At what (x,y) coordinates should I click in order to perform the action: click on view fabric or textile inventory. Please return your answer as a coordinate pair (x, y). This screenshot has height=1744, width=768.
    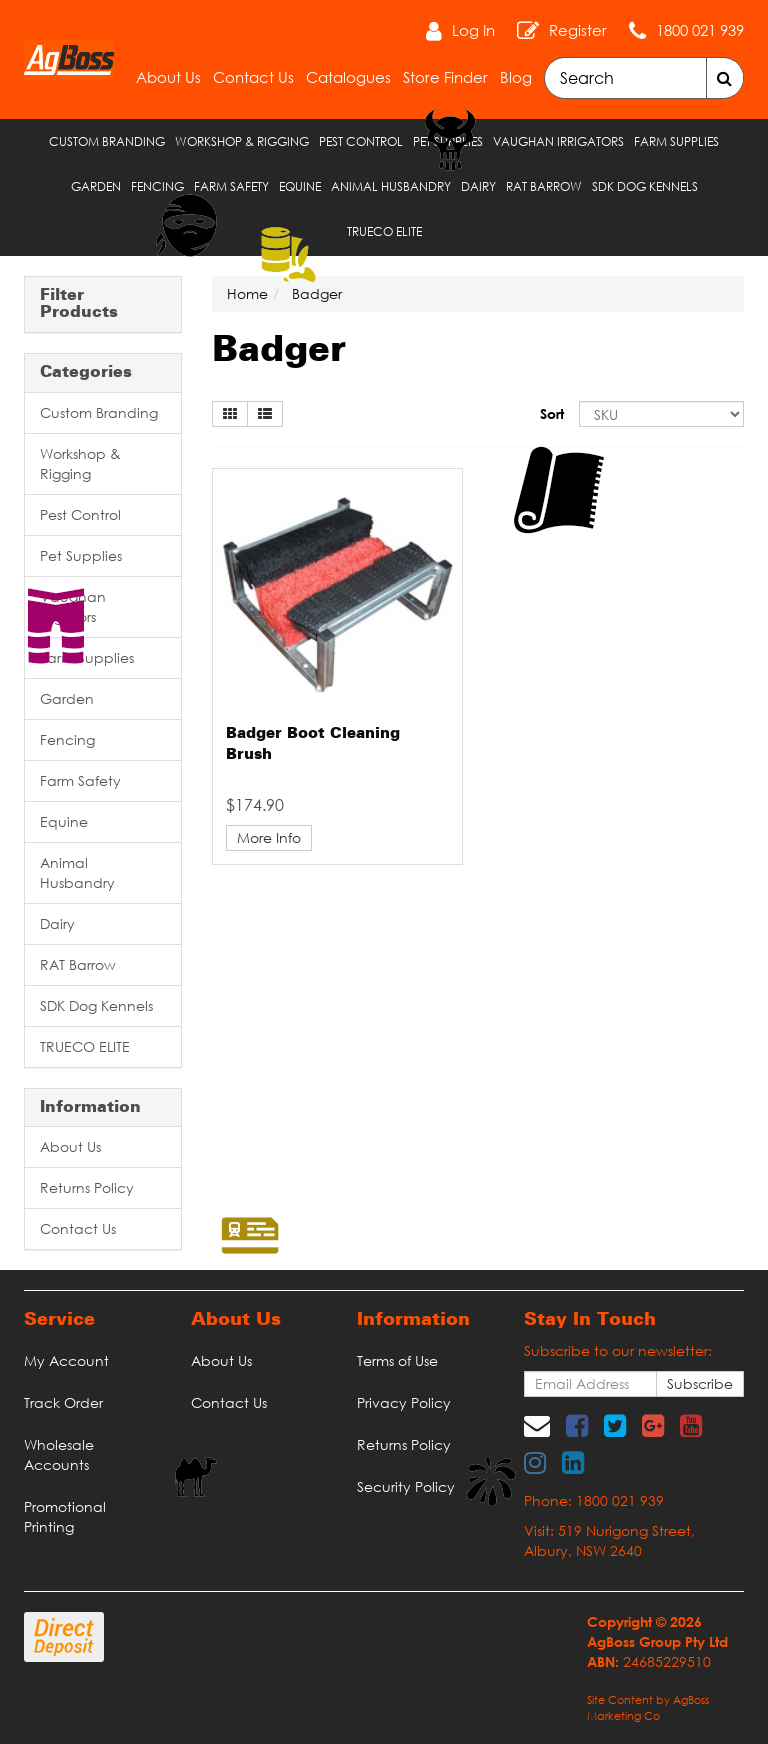
    Looking at the image, I should click on (559, 490).